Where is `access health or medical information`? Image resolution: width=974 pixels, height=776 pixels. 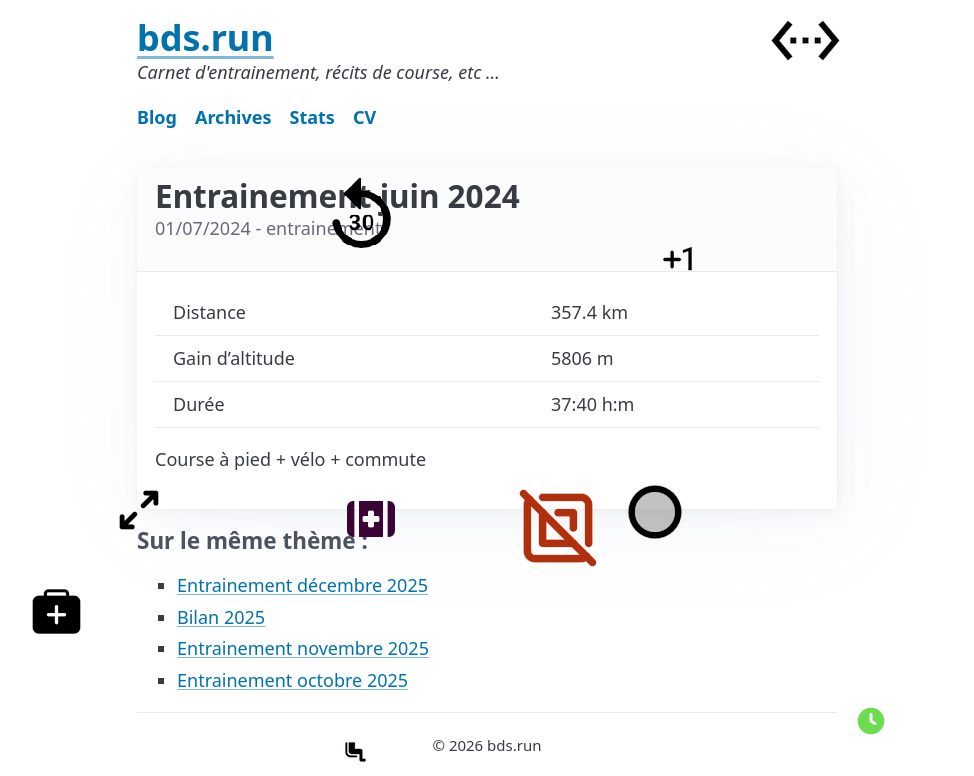 access health or medical information is located at coordinates (56, 611).